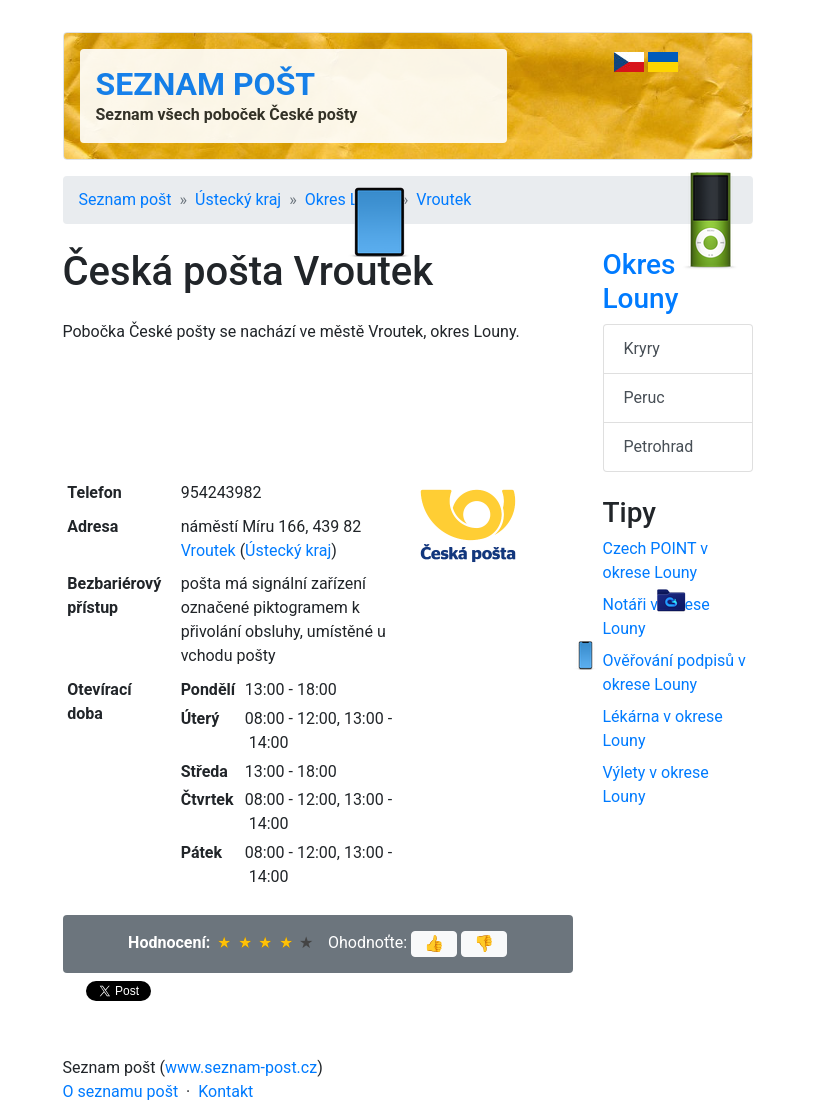  I want to click on iPhone XS device icon, so click(585, 655).